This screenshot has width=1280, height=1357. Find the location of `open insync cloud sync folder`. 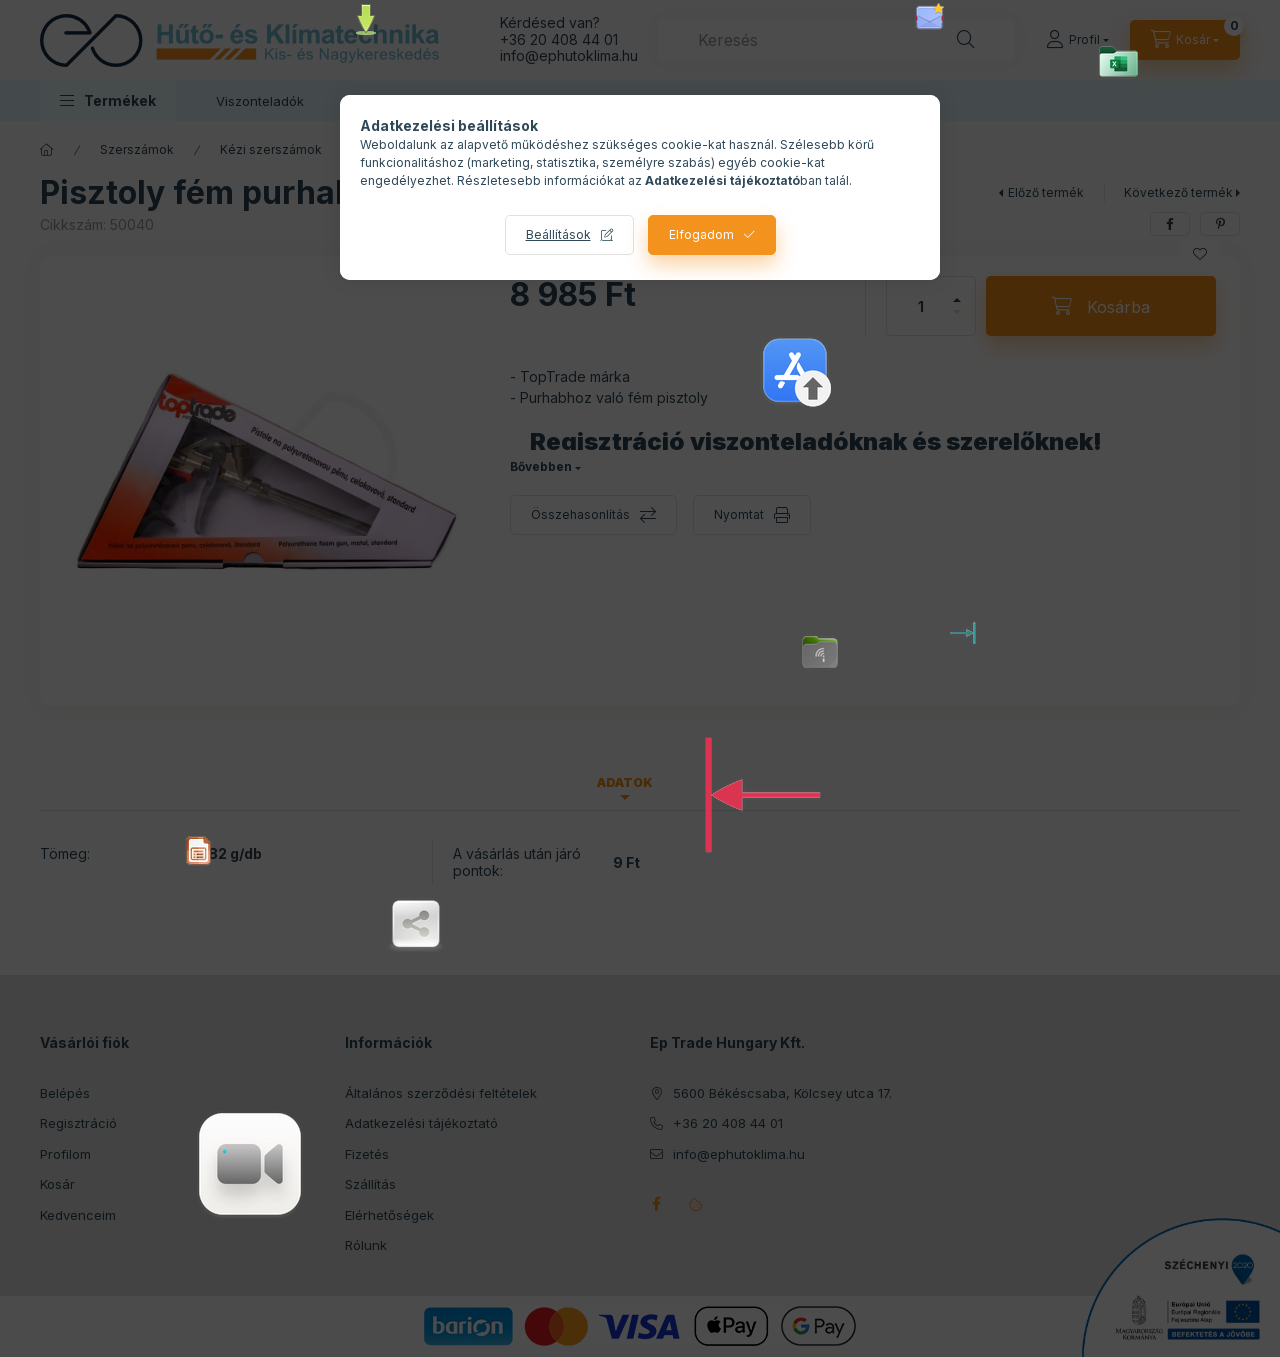

open insync cloud sync folder is located at coordinates (820, 652).